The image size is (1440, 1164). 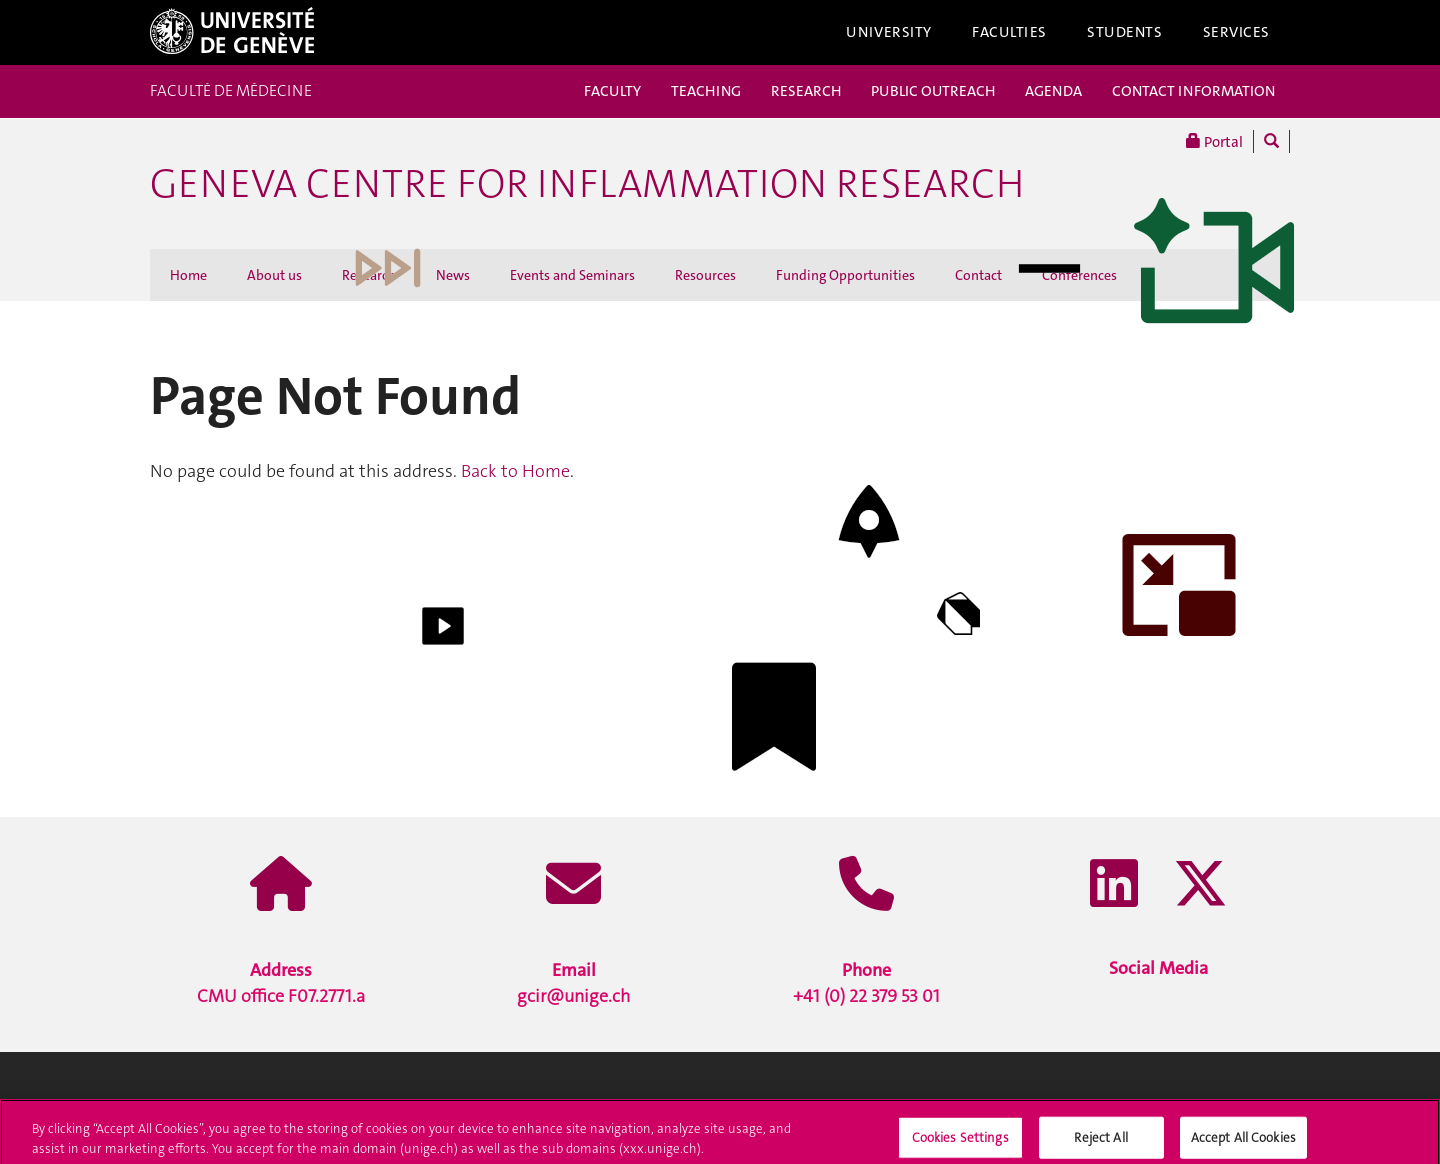 What do you see at coordinates (774, 715) in the screenshot?
I see `save this item to your bookmarks` at bounding box center [774, 715].